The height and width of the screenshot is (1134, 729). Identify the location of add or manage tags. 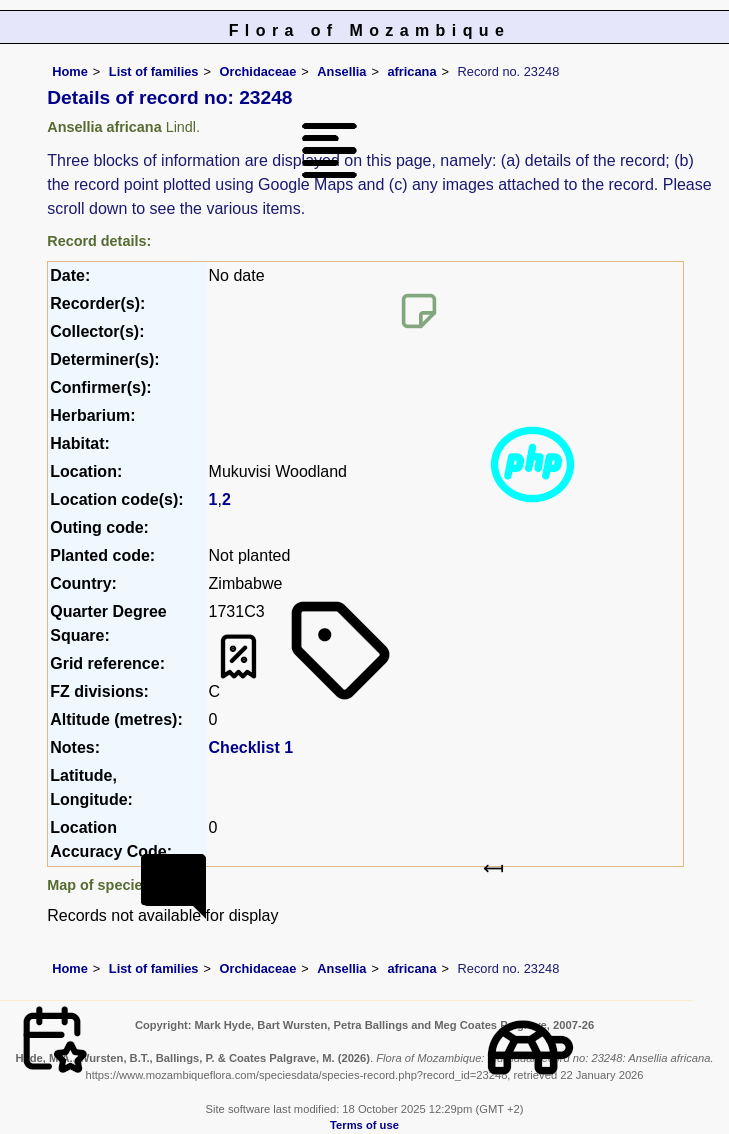
(338, 648).